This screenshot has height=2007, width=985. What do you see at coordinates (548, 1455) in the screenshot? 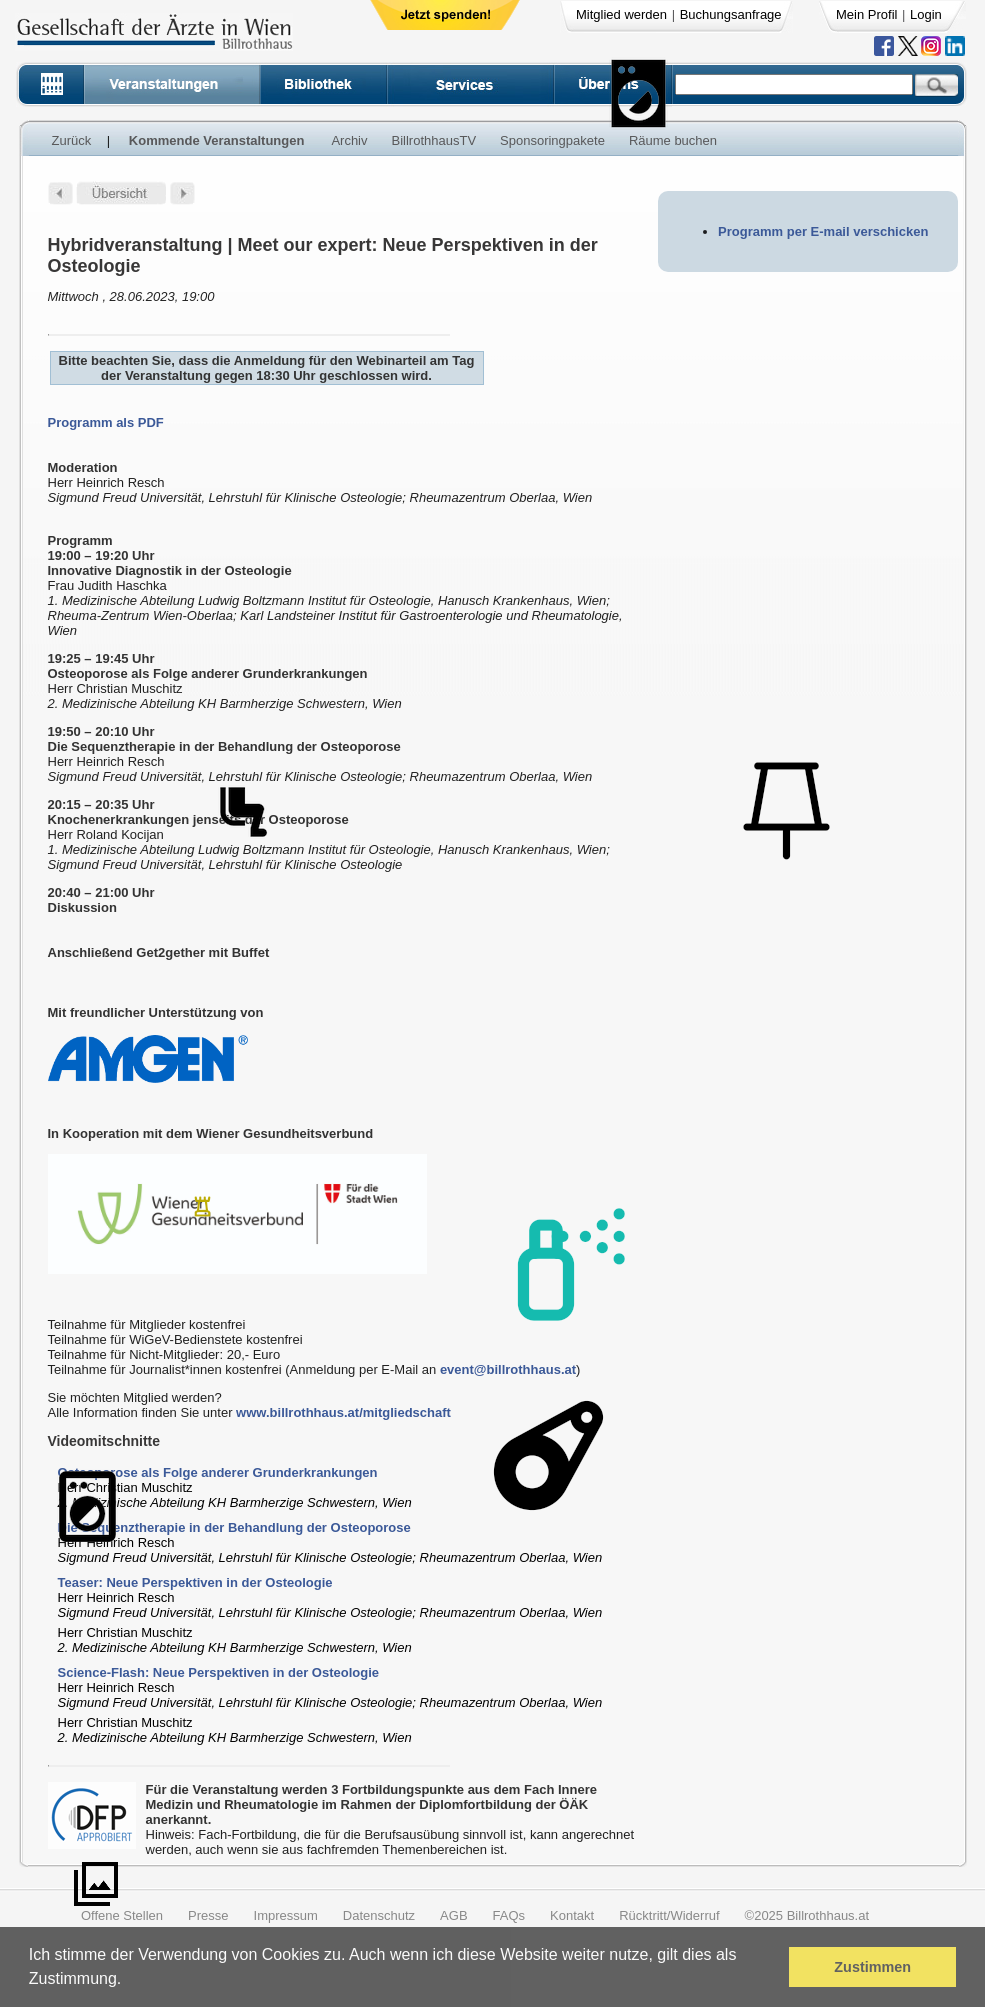
I see `view or manage digital assets` at bounding box center [548, 1455].